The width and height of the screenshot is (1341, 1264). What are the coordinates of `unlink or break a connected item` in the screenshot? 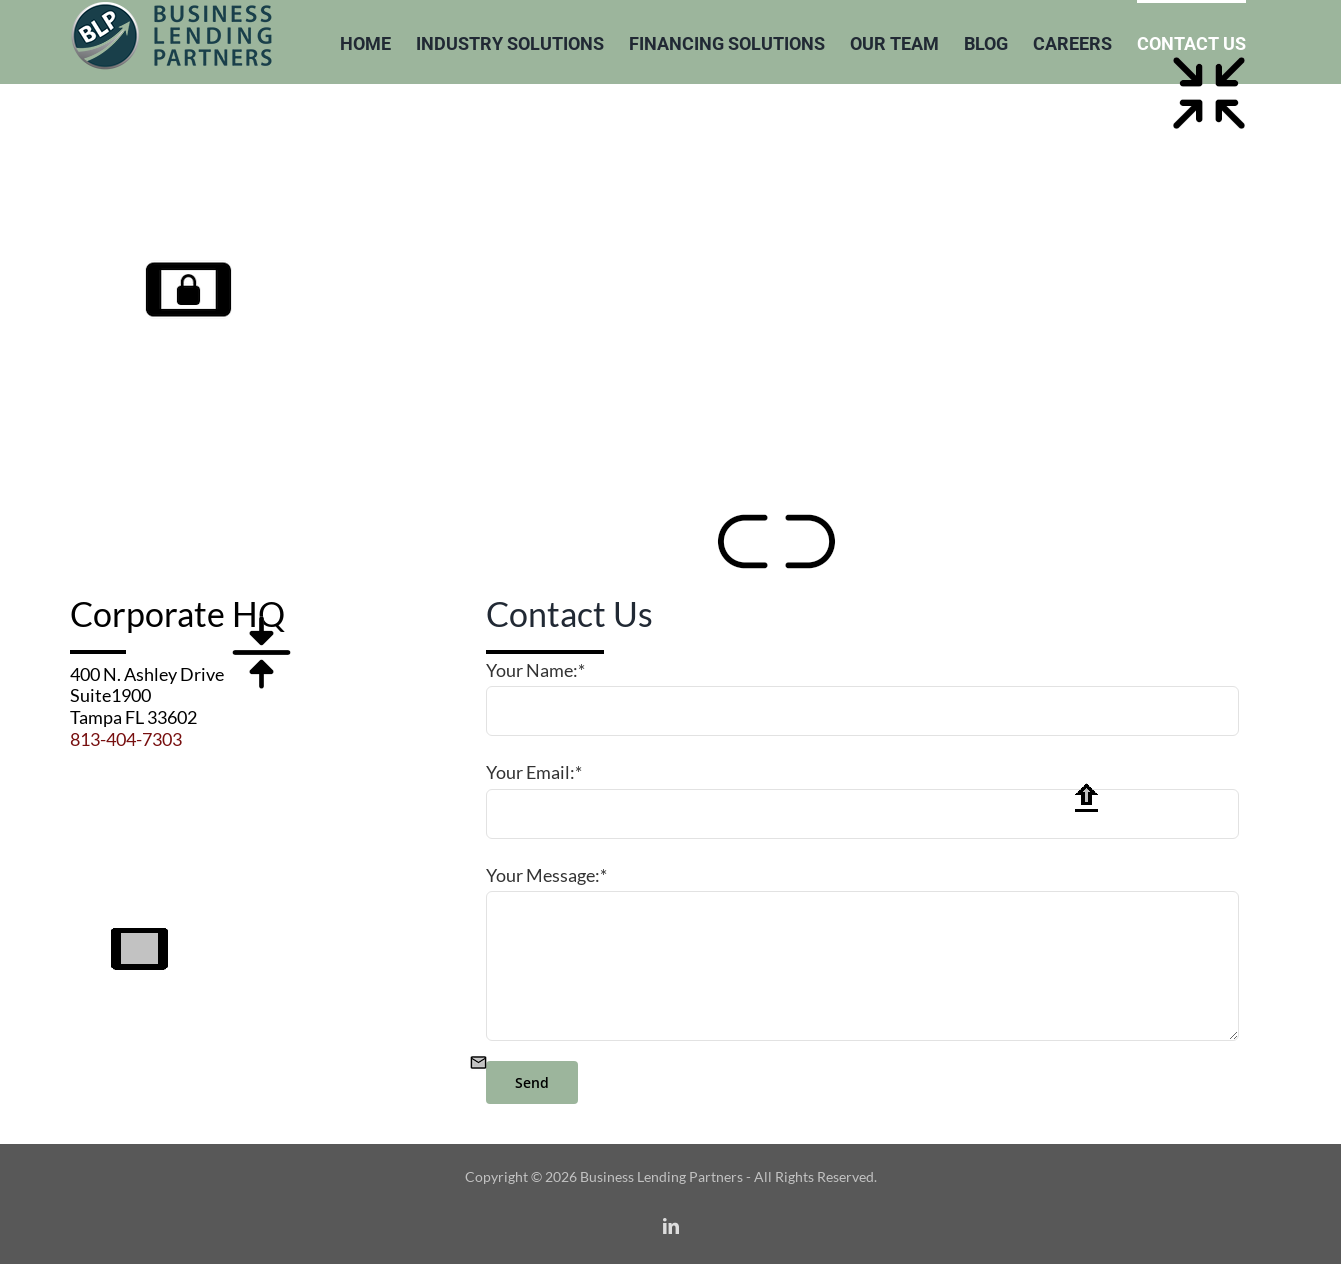 It's located at (776, 541).